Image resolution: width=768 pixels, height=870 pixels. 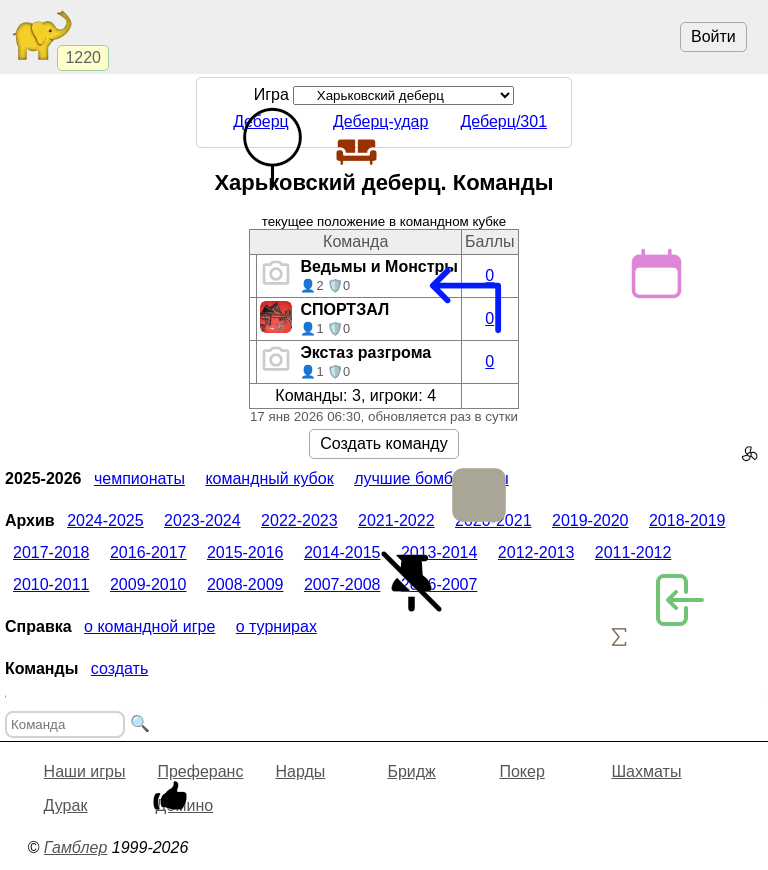 I want to click on go back to the previous screen, so click(x=465, y=300).